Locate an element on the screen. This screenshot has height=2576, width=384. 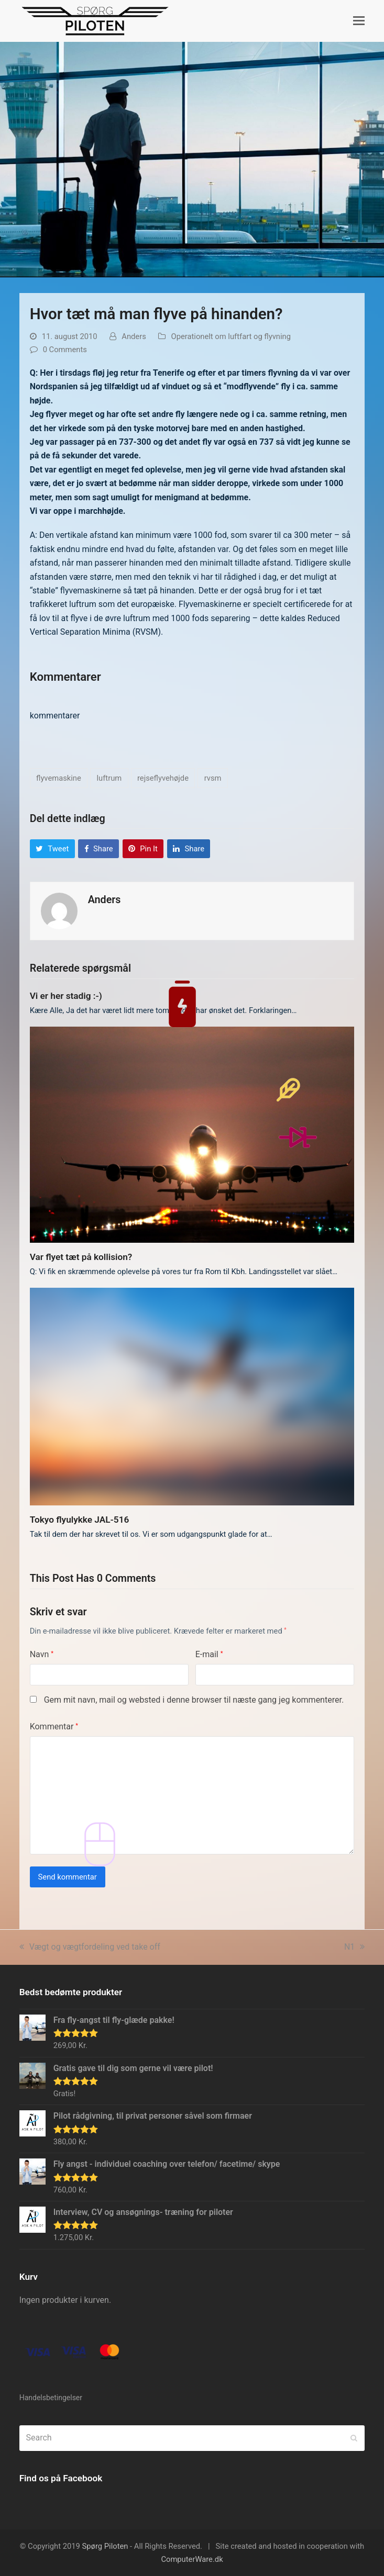
indicates mouse input or cursor control settings is located at coordinates (100, 1844).